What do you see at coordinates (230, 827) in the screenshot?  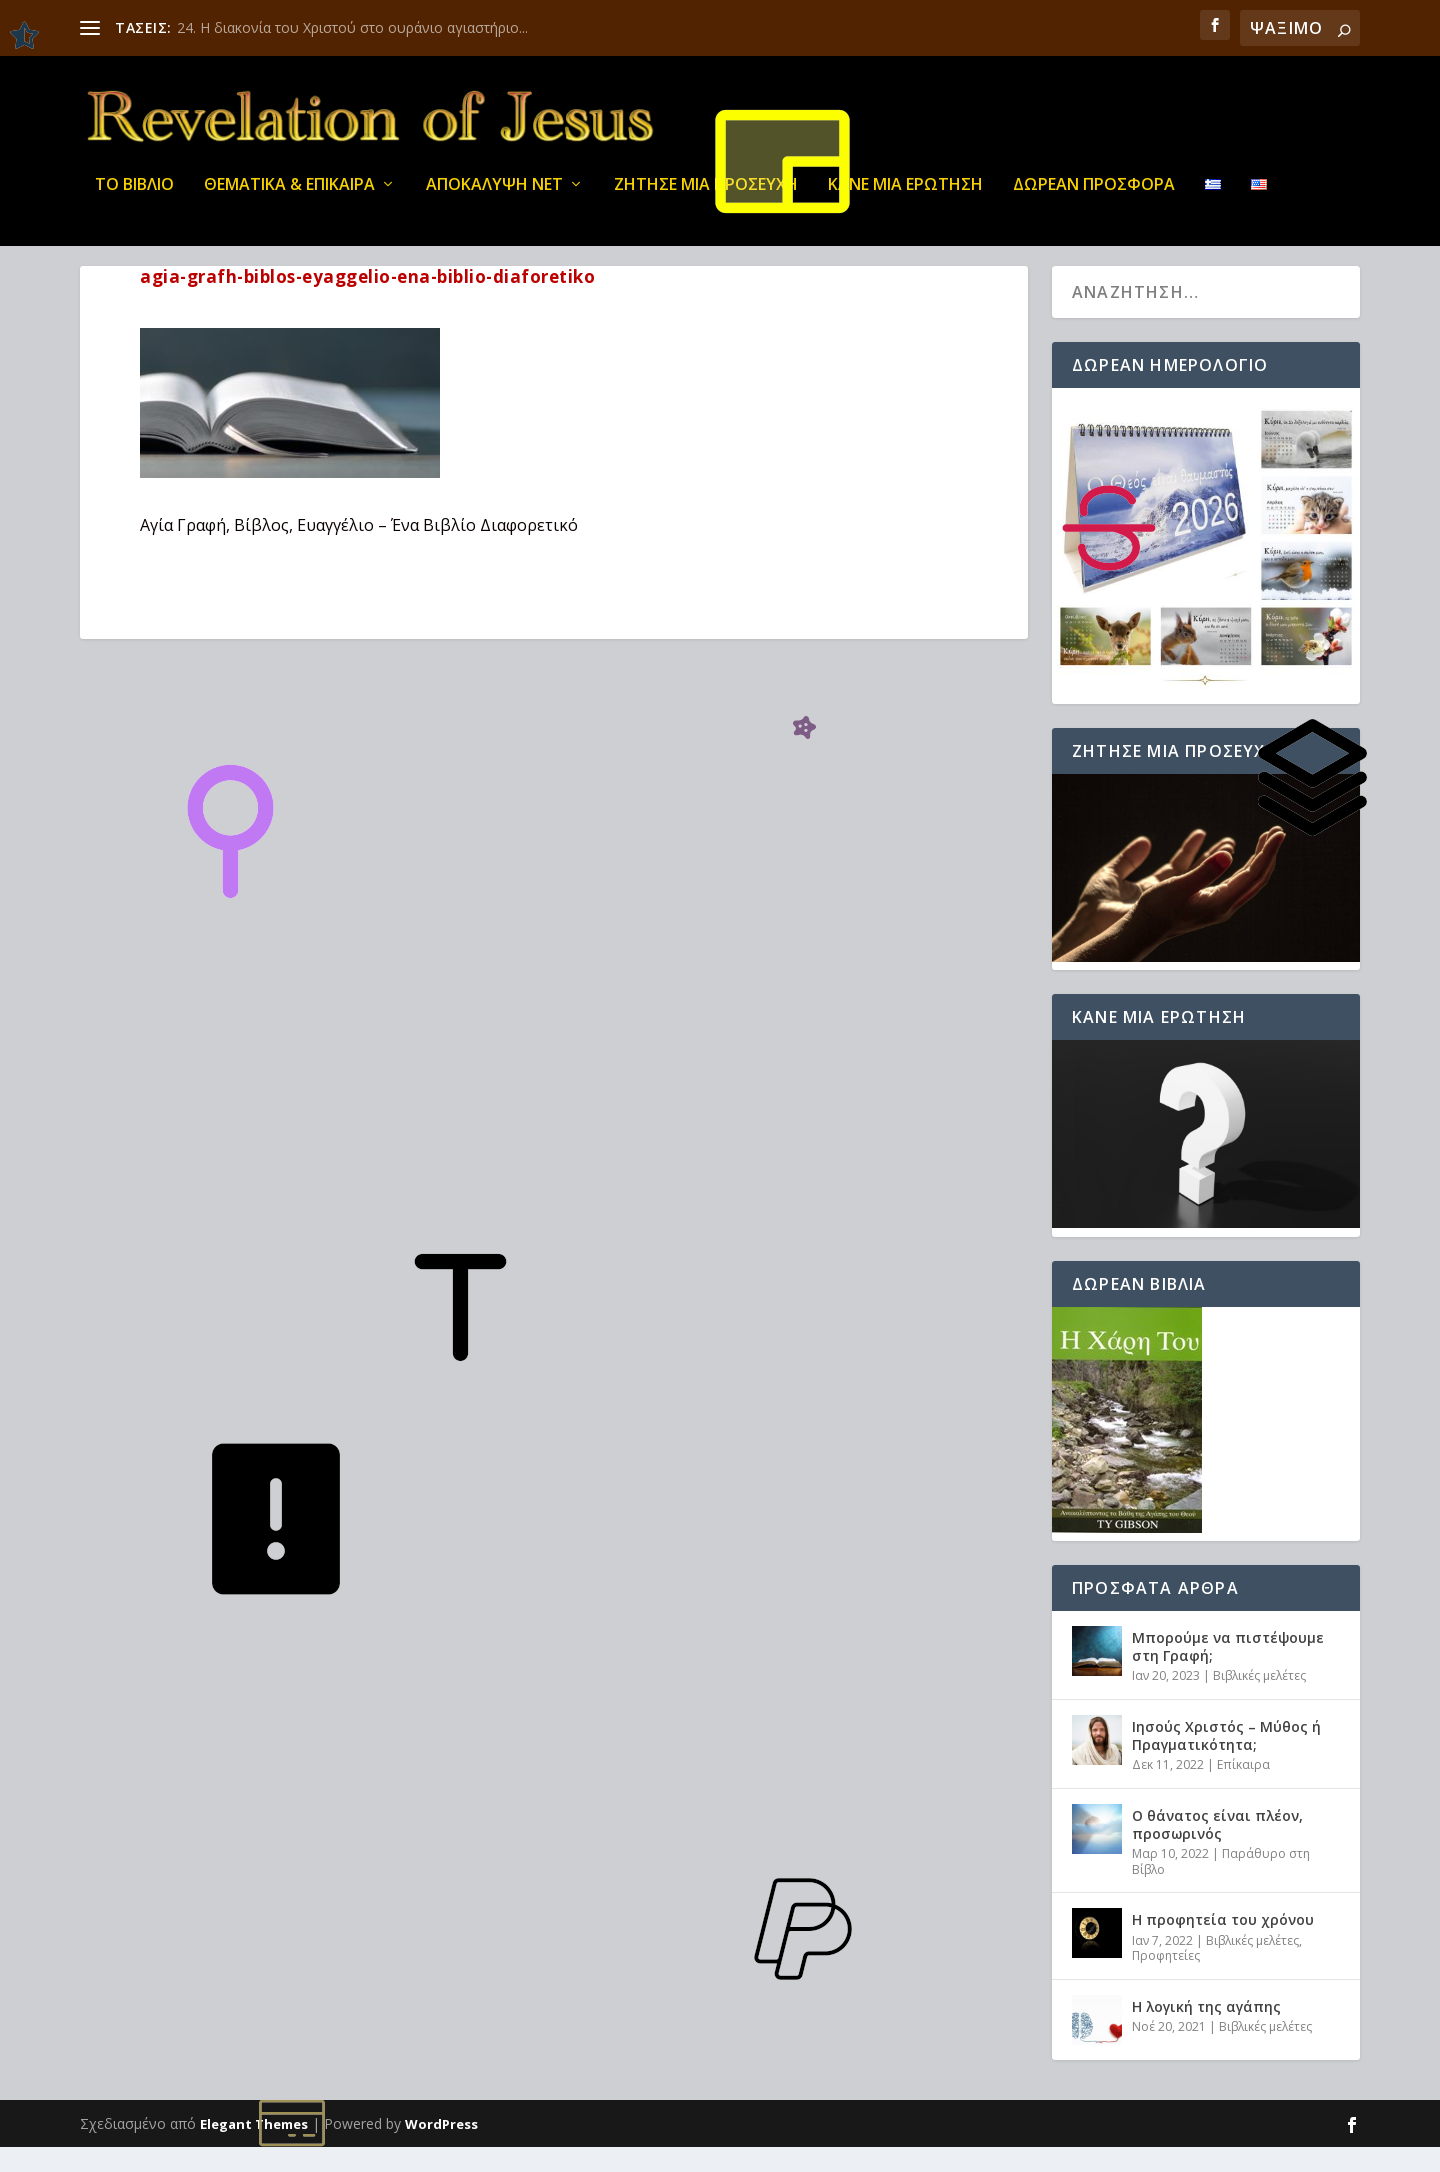 I see `indicates gender-neutral or non-binary option` at bounding box center [230, 827].